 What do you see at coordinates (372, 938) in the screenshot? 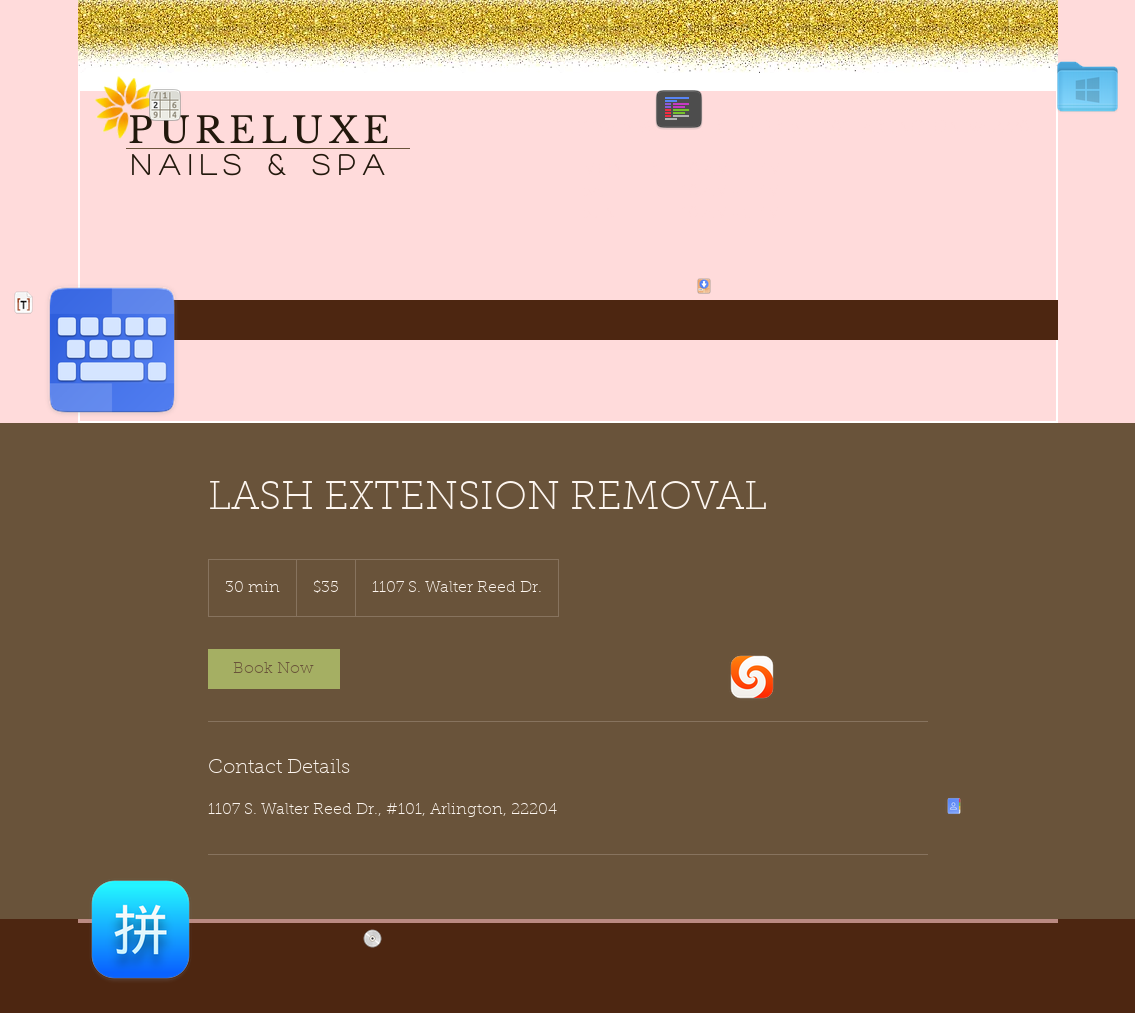
I see `indicates a rewritable DVD disc drive` at bounding box center [372, 938].